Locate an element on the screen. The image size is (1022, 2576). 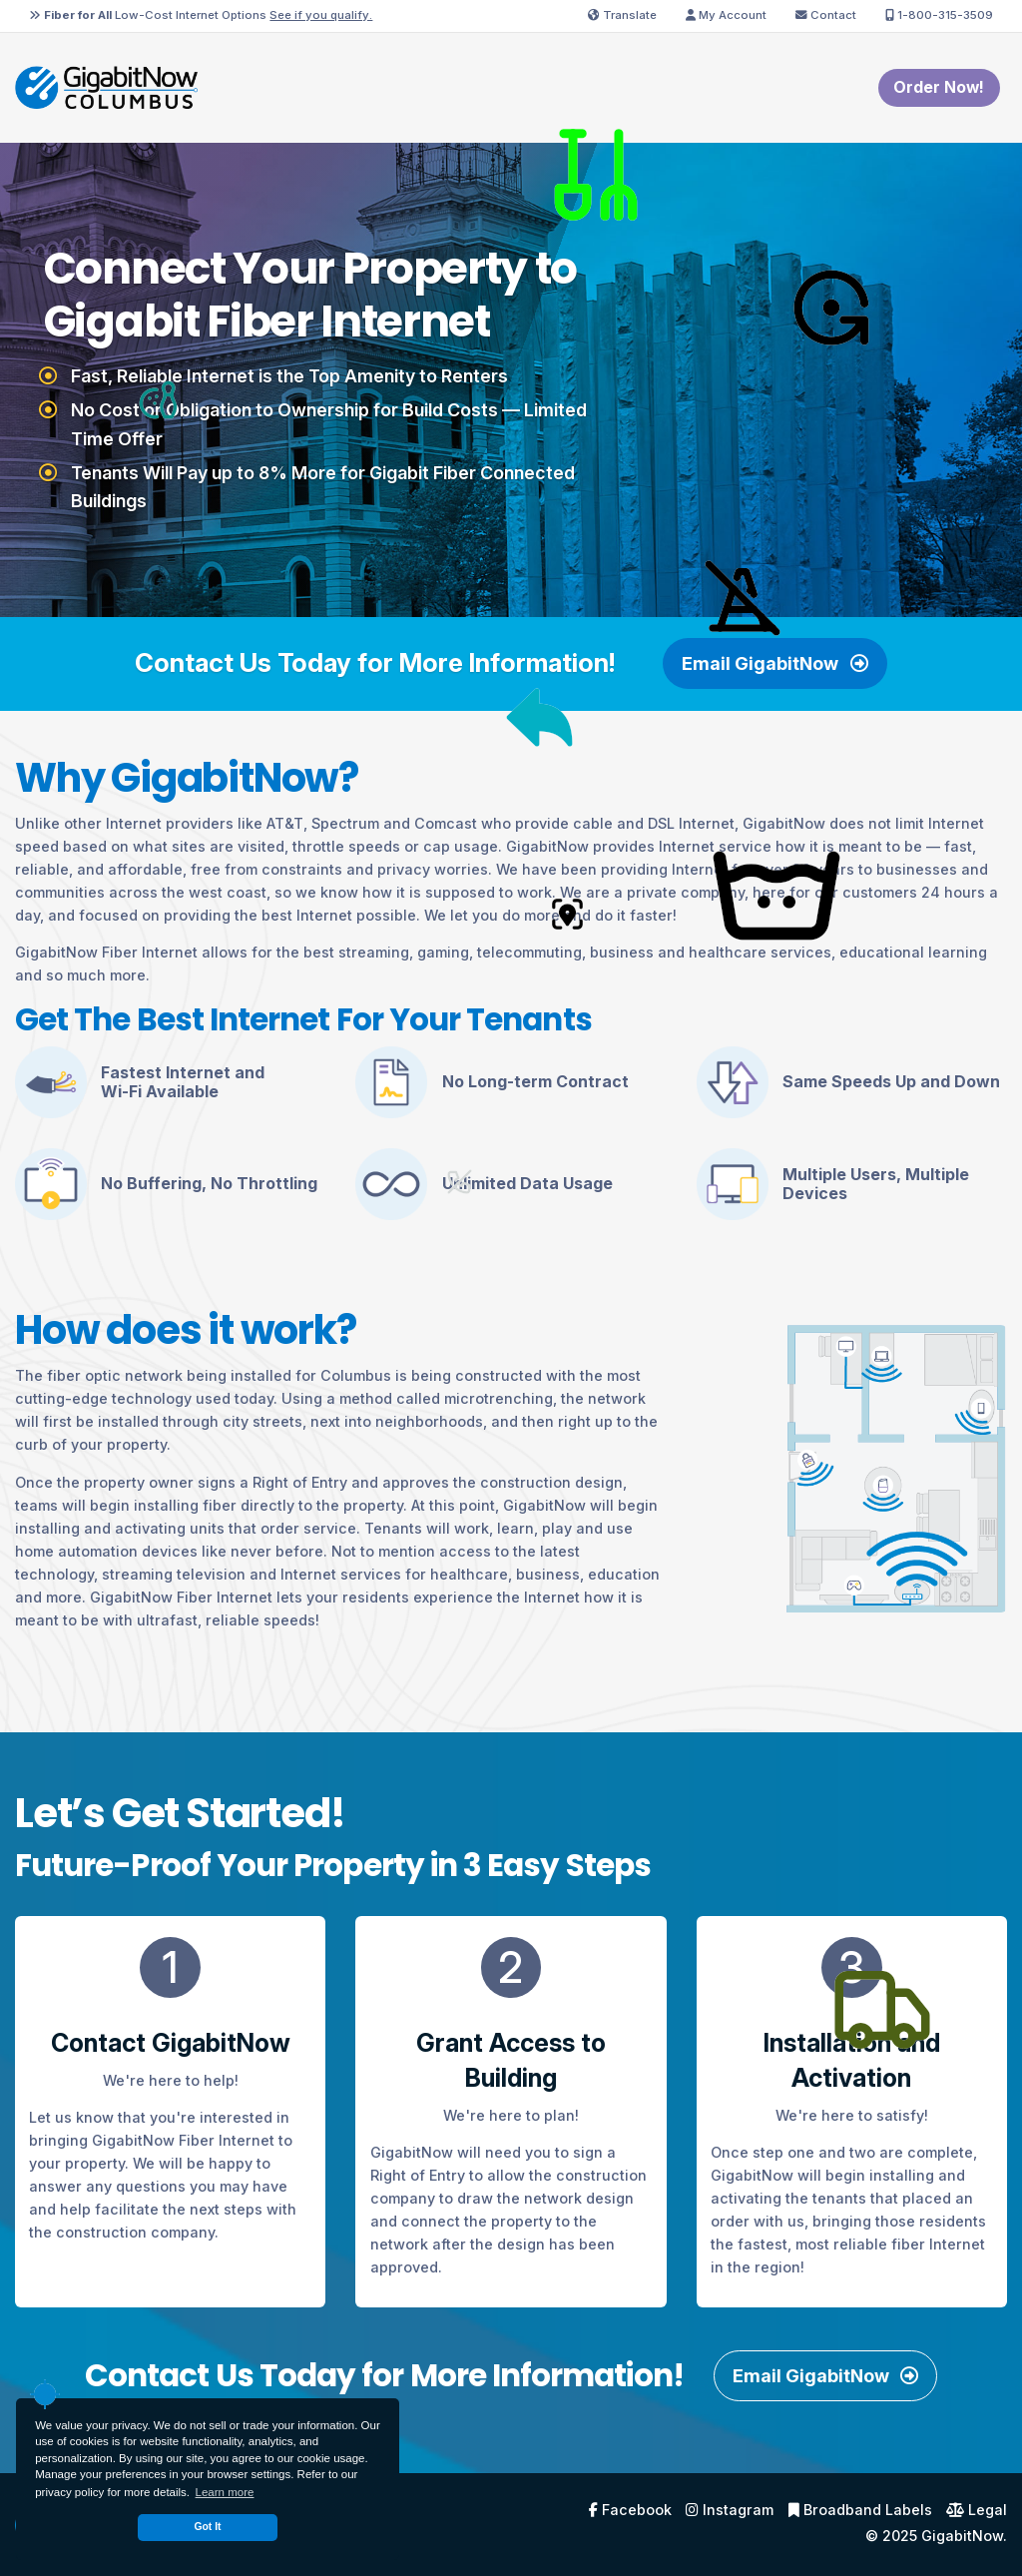
browse bowling alleys nearby is located at coordinates (158, 399).